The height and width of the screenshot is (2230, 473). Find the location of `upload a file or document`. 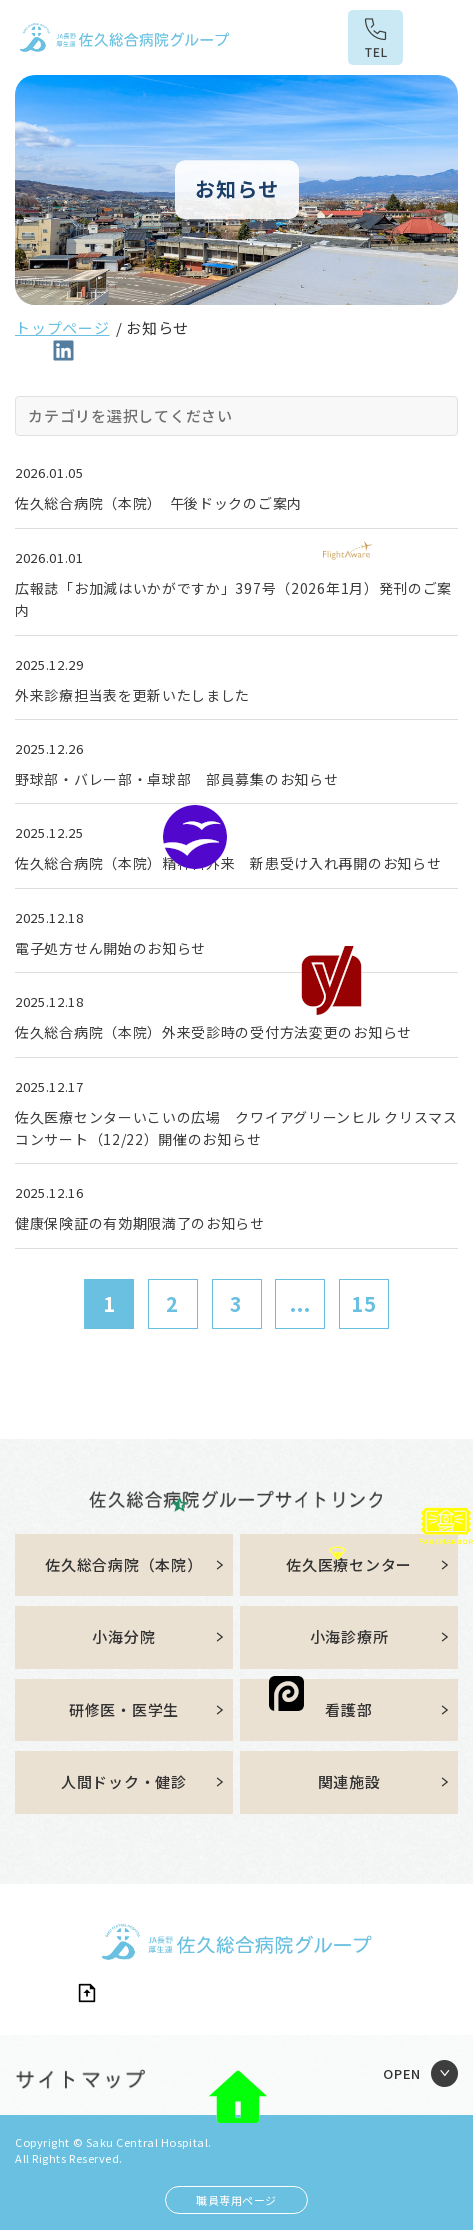

upload a file or document is located at coordinates (87, 1993).